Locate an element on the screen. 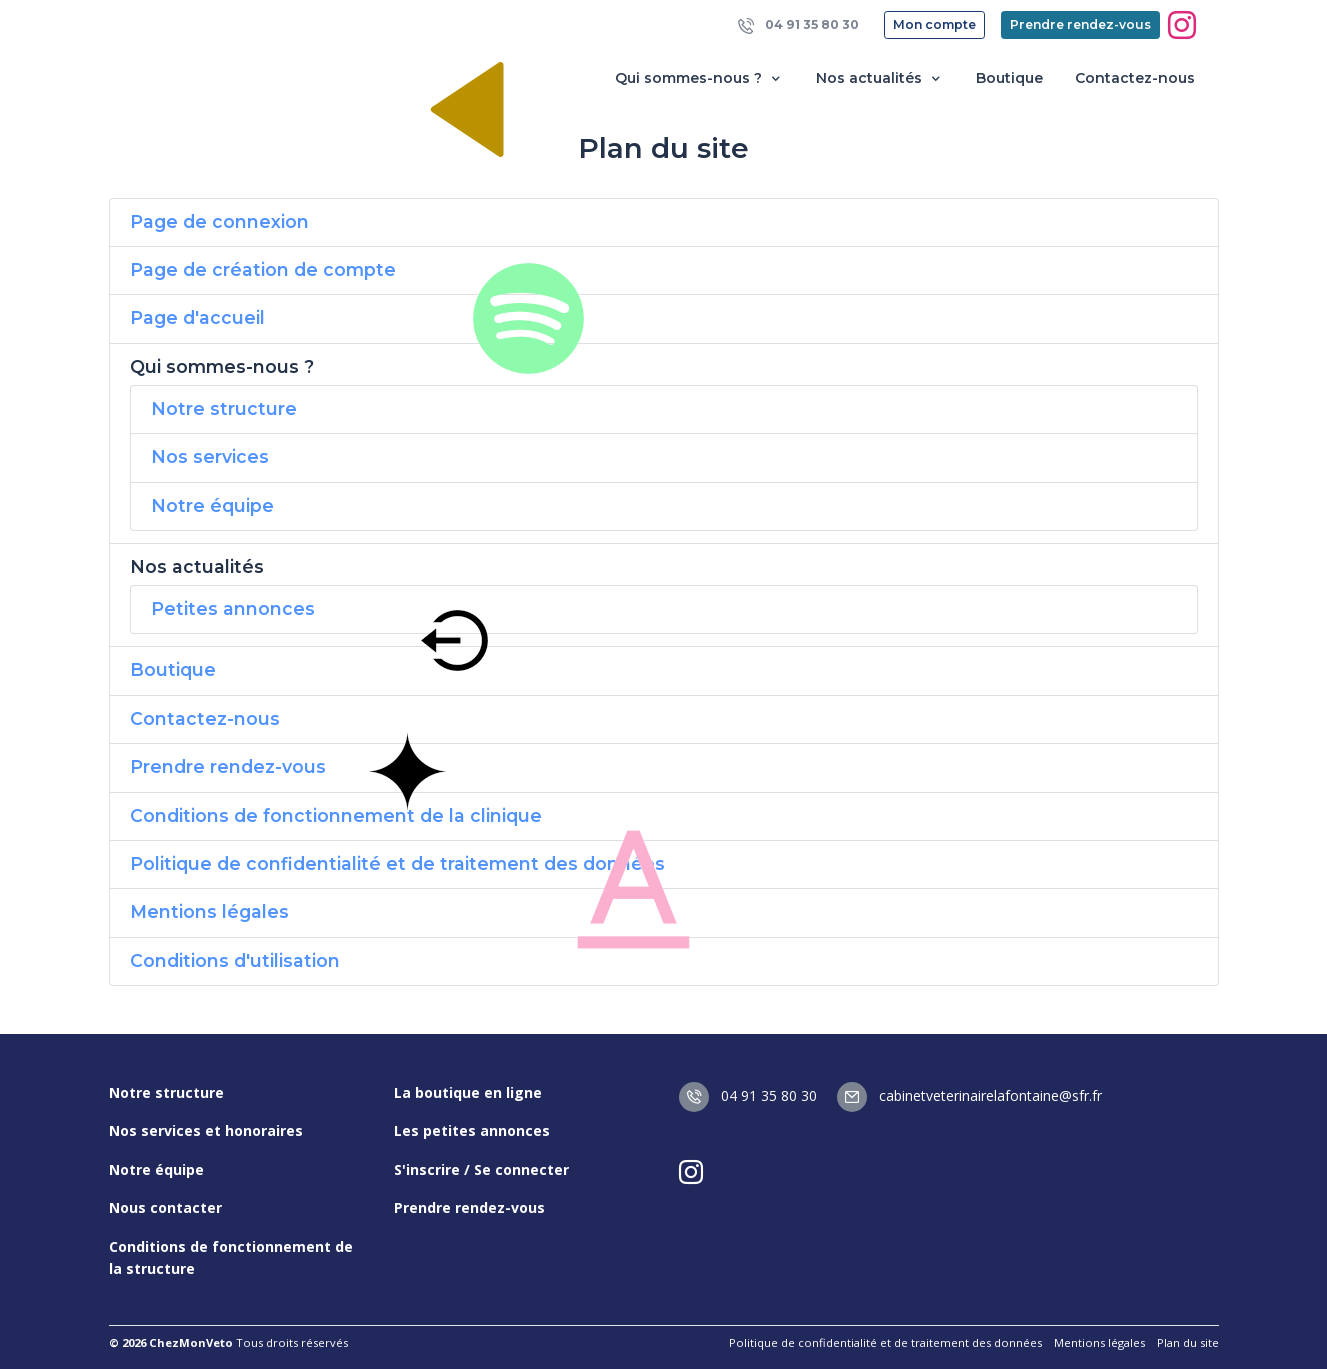 This screenshot has width=1327, height=1369. open Spotify is located at coordinates (528, 318).